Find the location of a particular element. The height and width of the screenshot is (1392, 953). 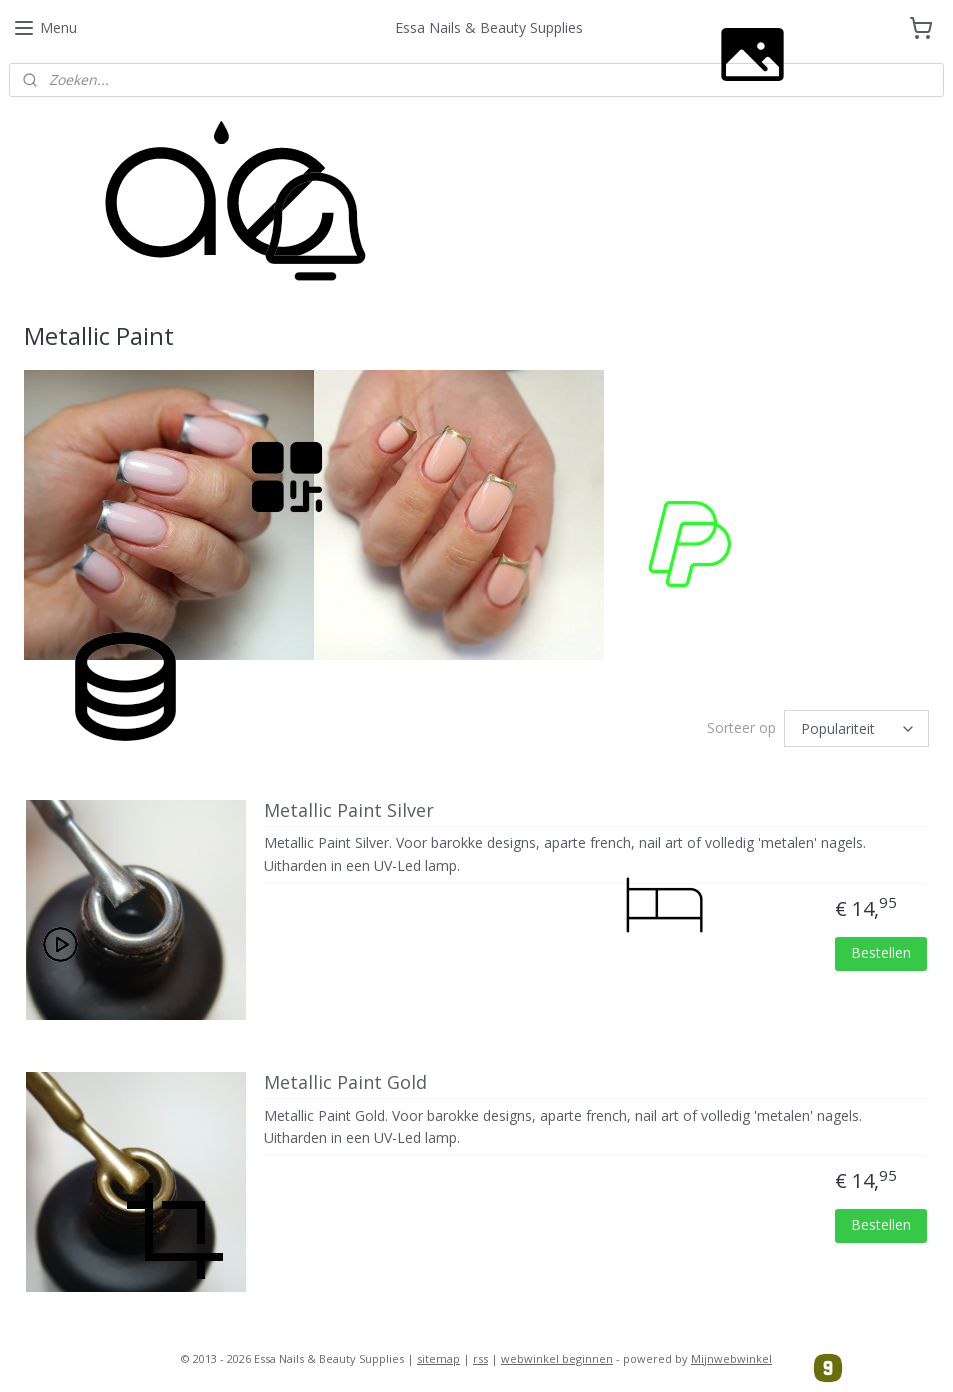

play media or video content is located at coordinates (60, 944).